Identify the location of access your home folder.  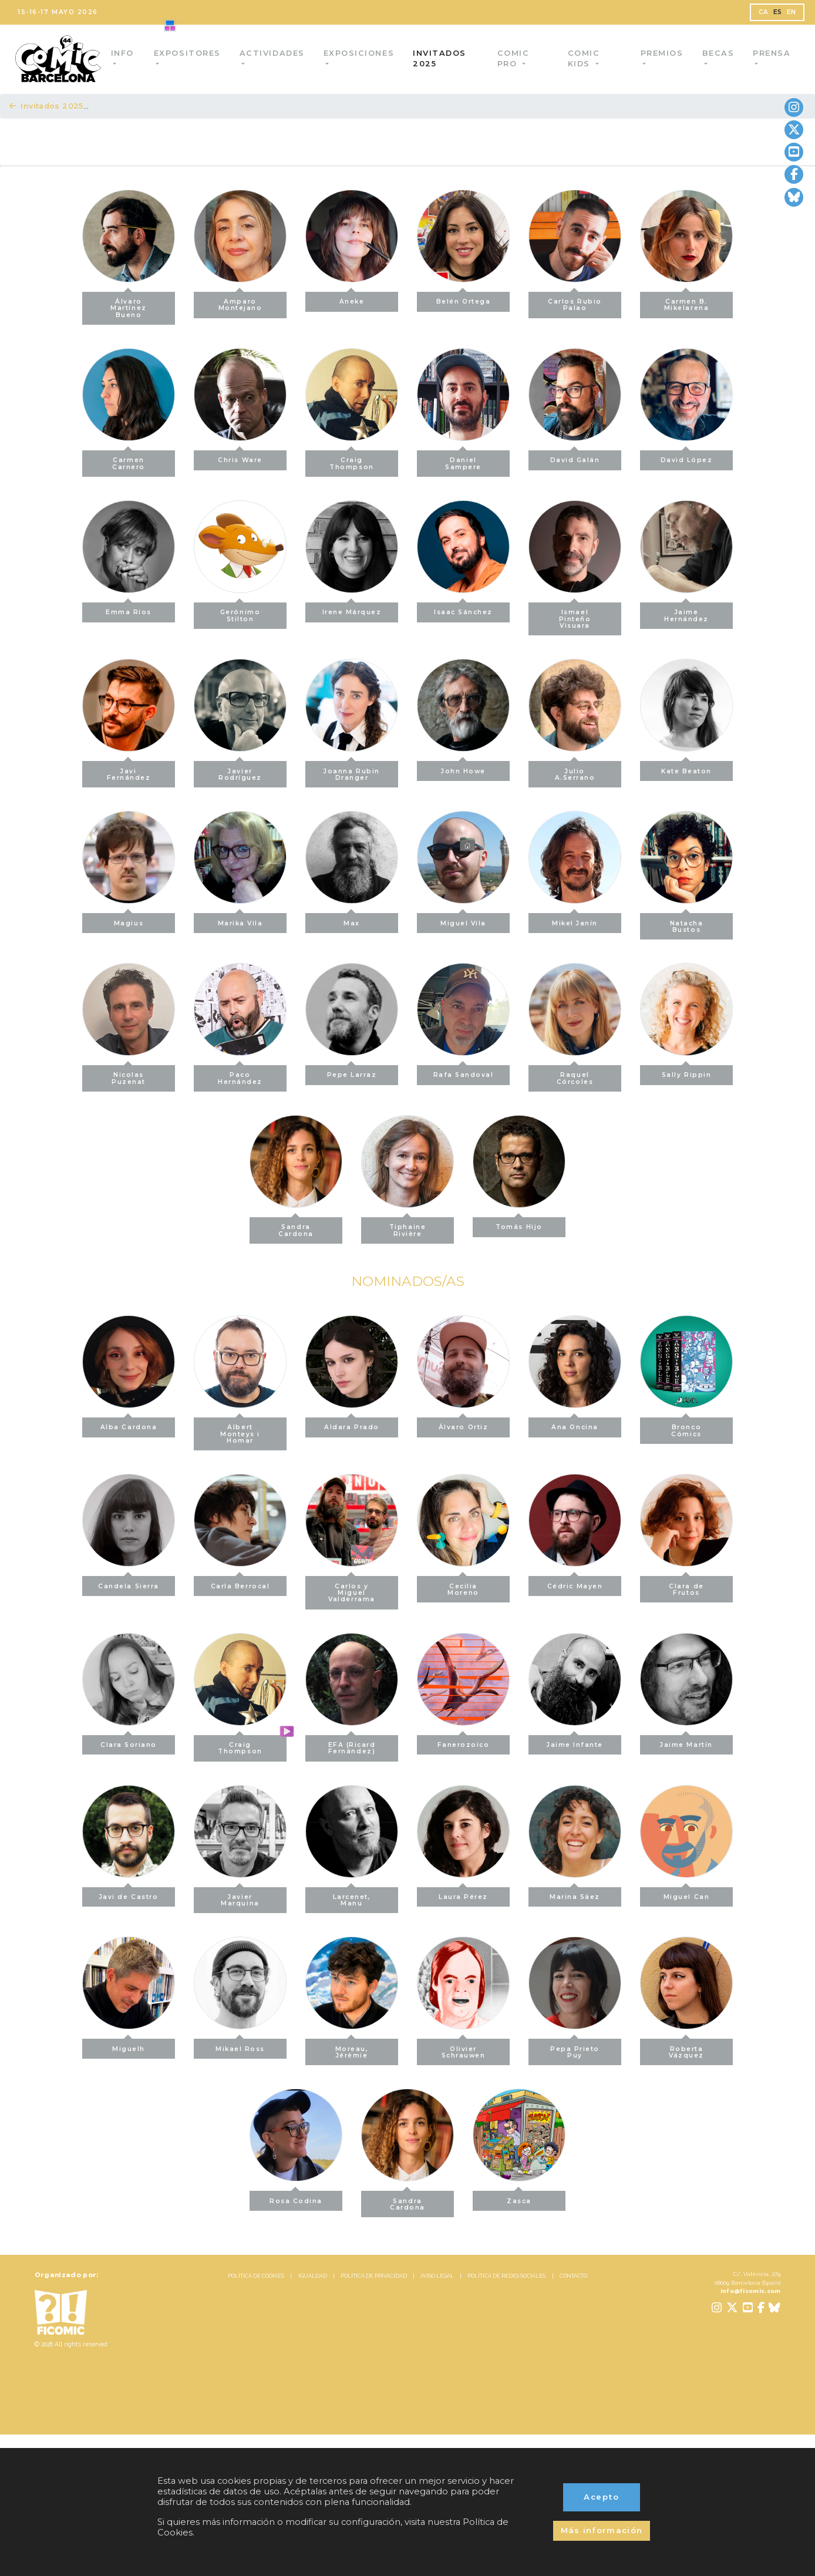
(467, 844).